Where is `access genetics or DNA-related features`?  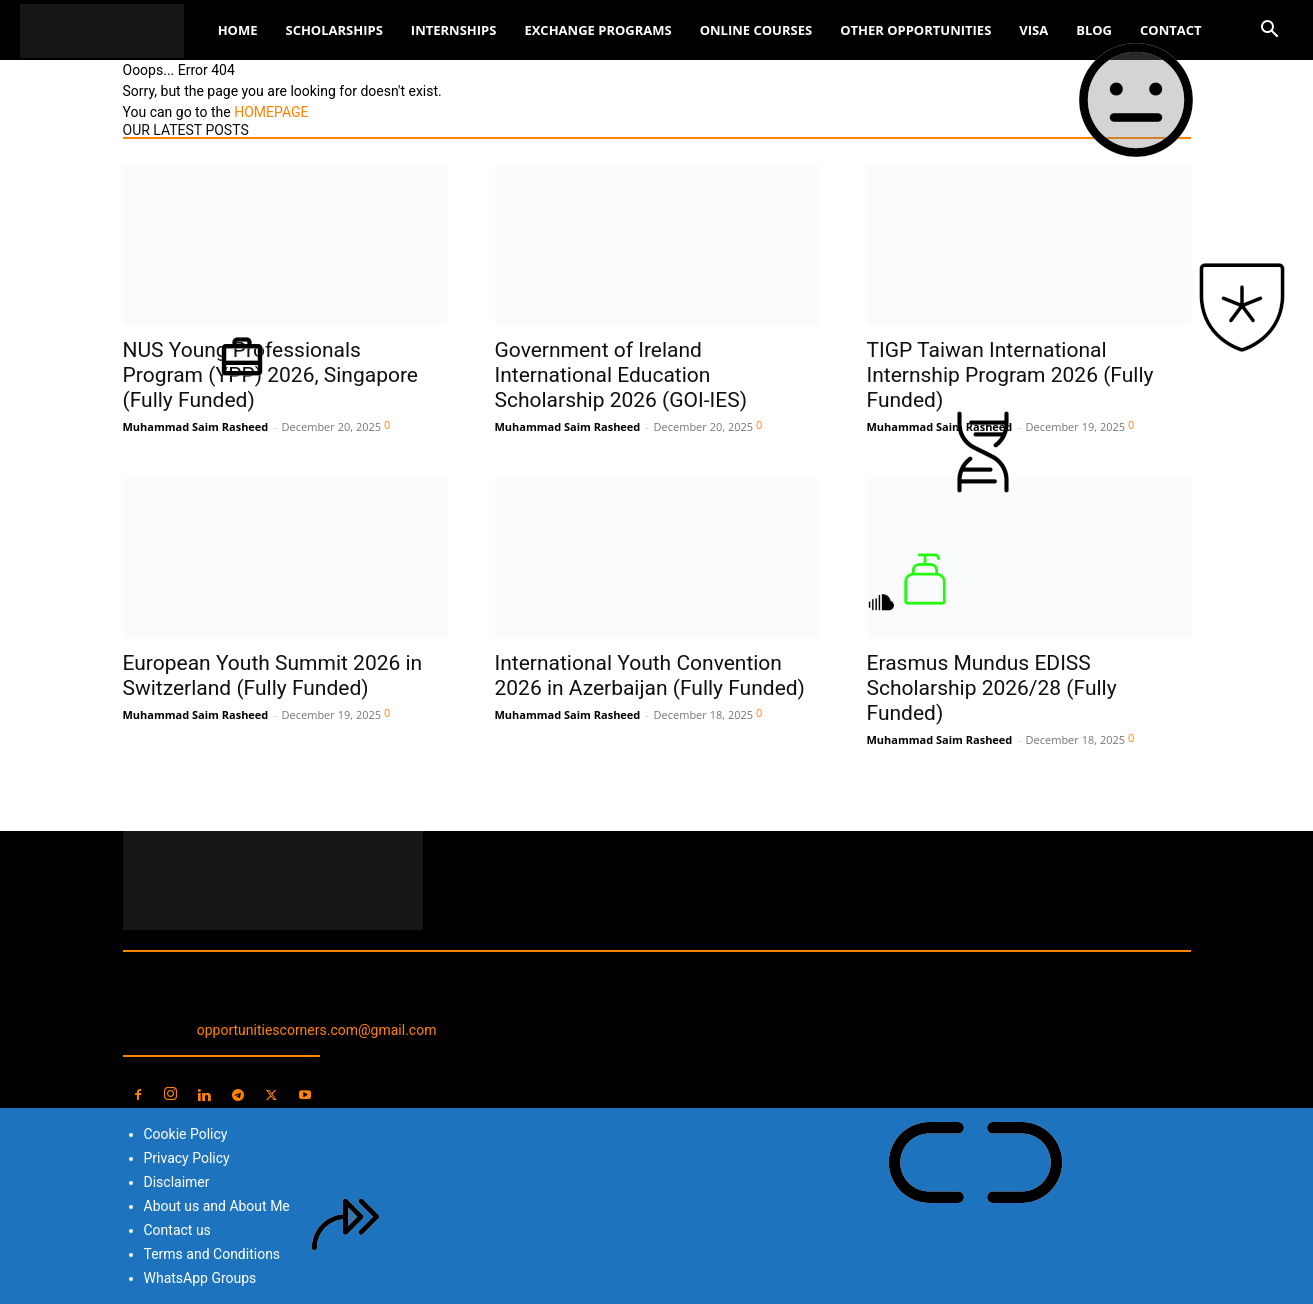 access genetics or DNA-related features is located at coordinates (983, 452).